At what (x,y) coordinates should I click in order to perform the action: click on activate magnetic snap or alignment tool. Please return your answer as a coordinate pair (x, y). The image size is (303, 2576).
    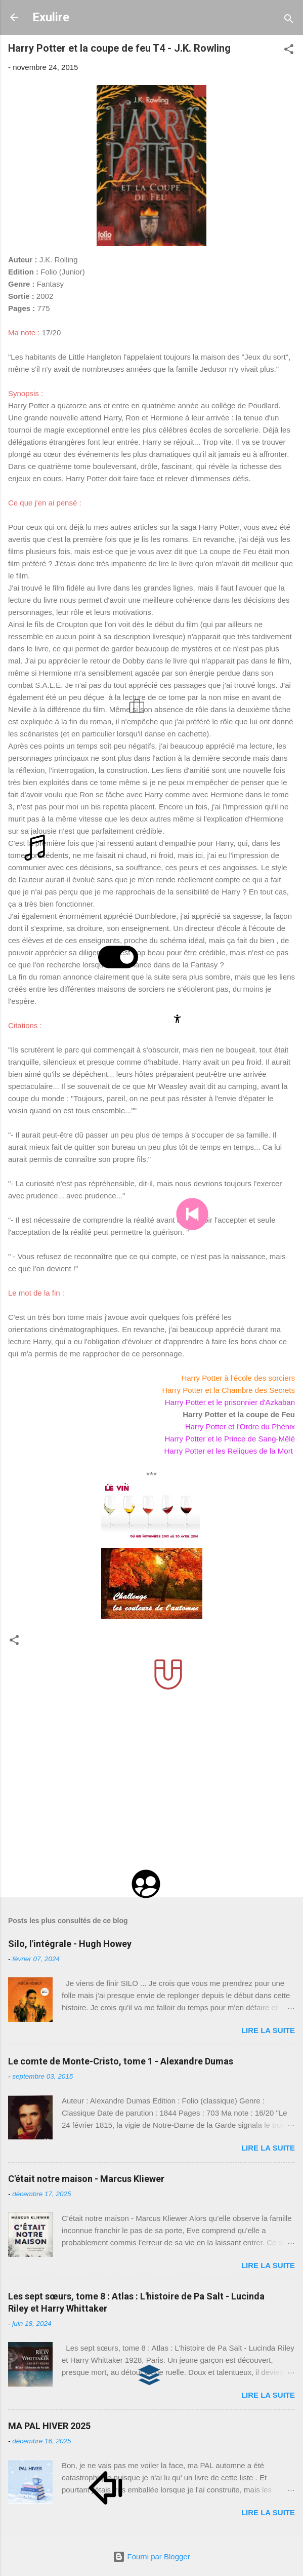
    Looking at the image, I should click on (168, 1673).